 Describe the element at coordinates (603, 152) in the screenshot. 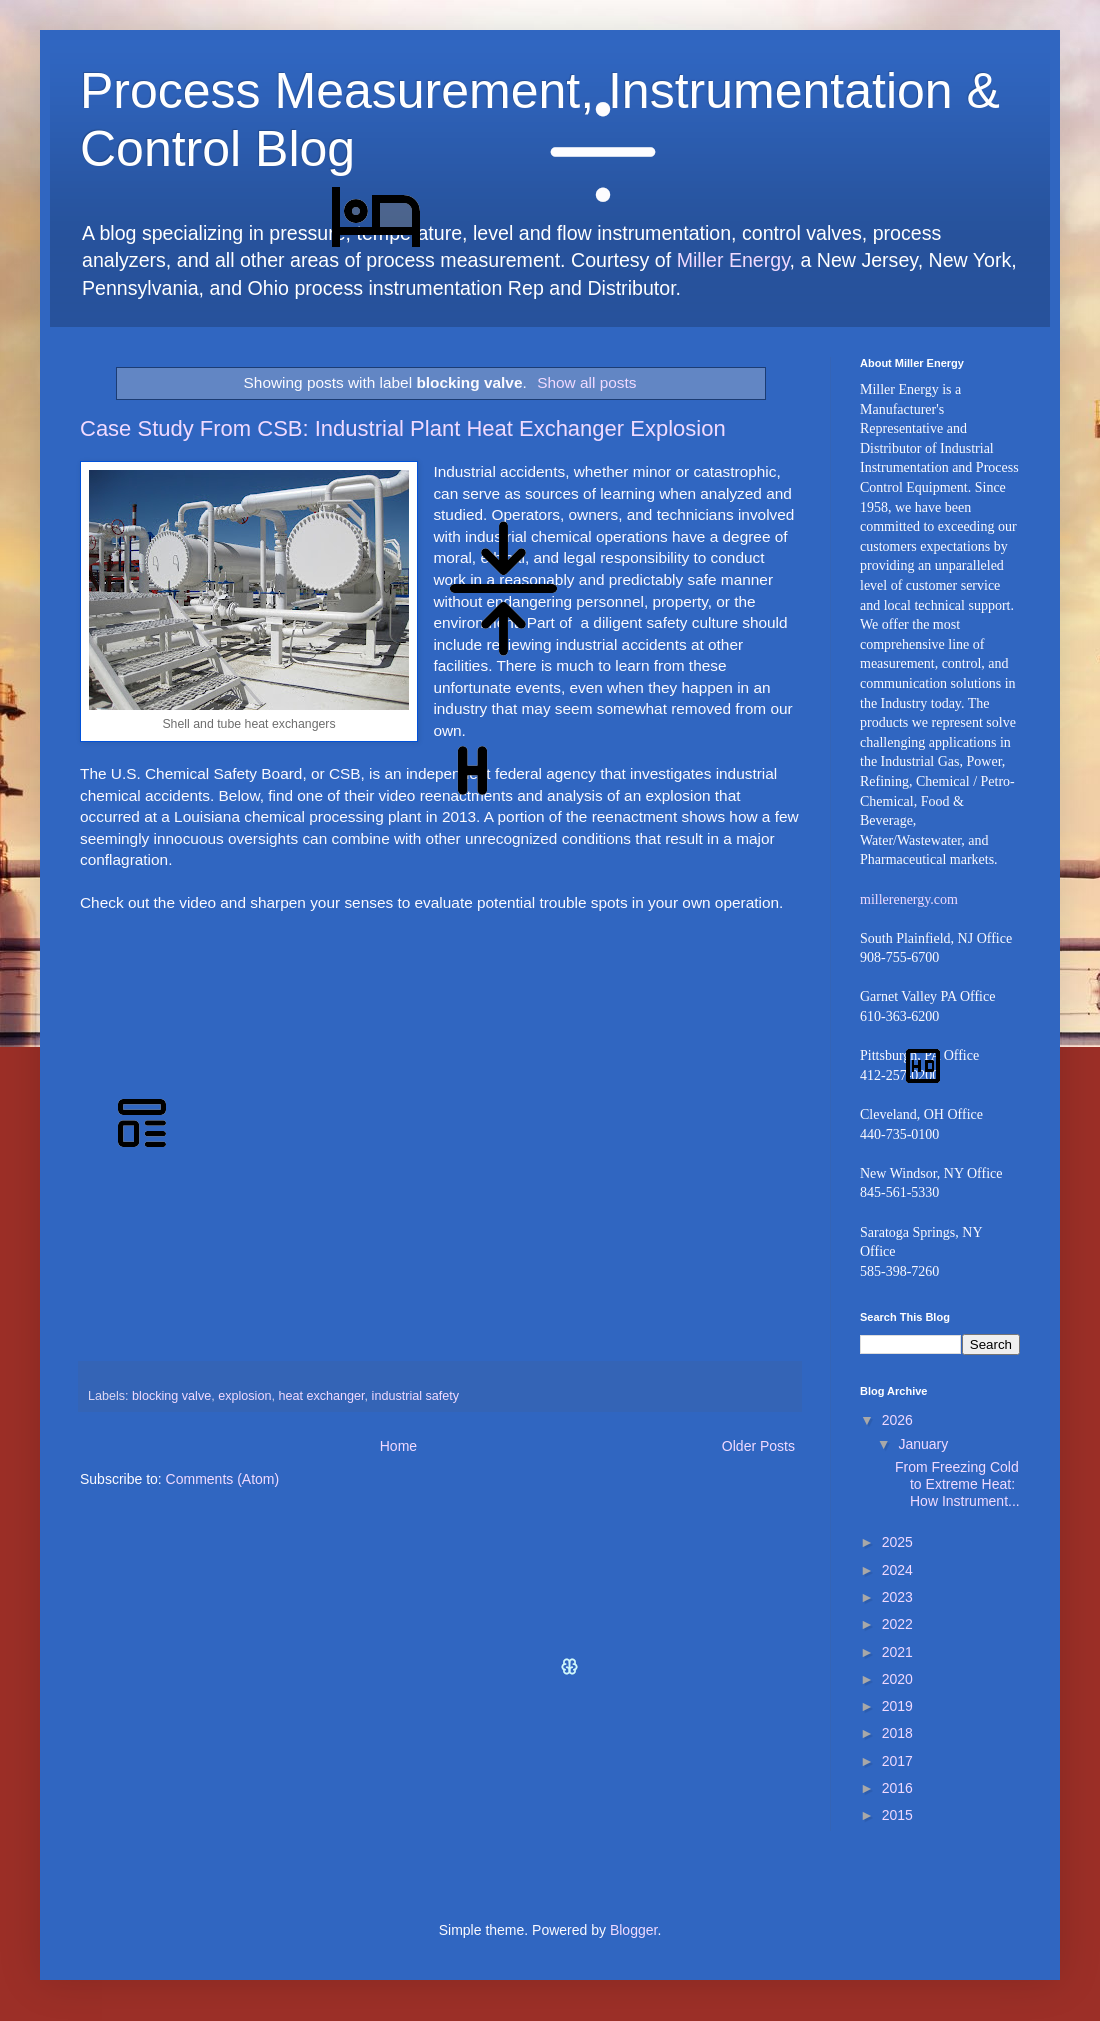

I see `perform division calculation` at that location.